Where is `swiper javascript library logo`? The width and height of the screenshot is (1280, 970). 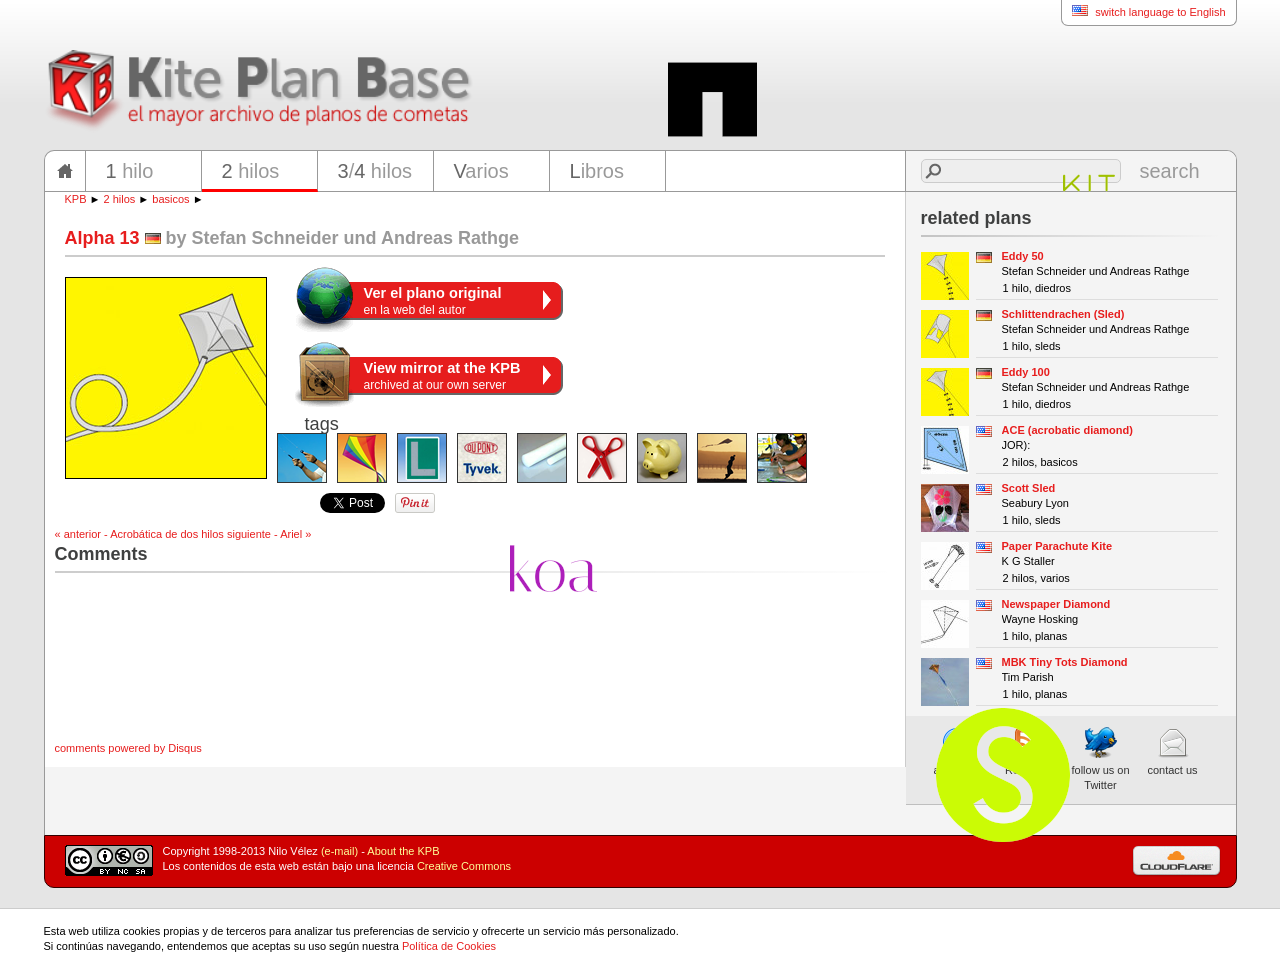
swiper javascript library logo is located at coordinates (1003, 775).